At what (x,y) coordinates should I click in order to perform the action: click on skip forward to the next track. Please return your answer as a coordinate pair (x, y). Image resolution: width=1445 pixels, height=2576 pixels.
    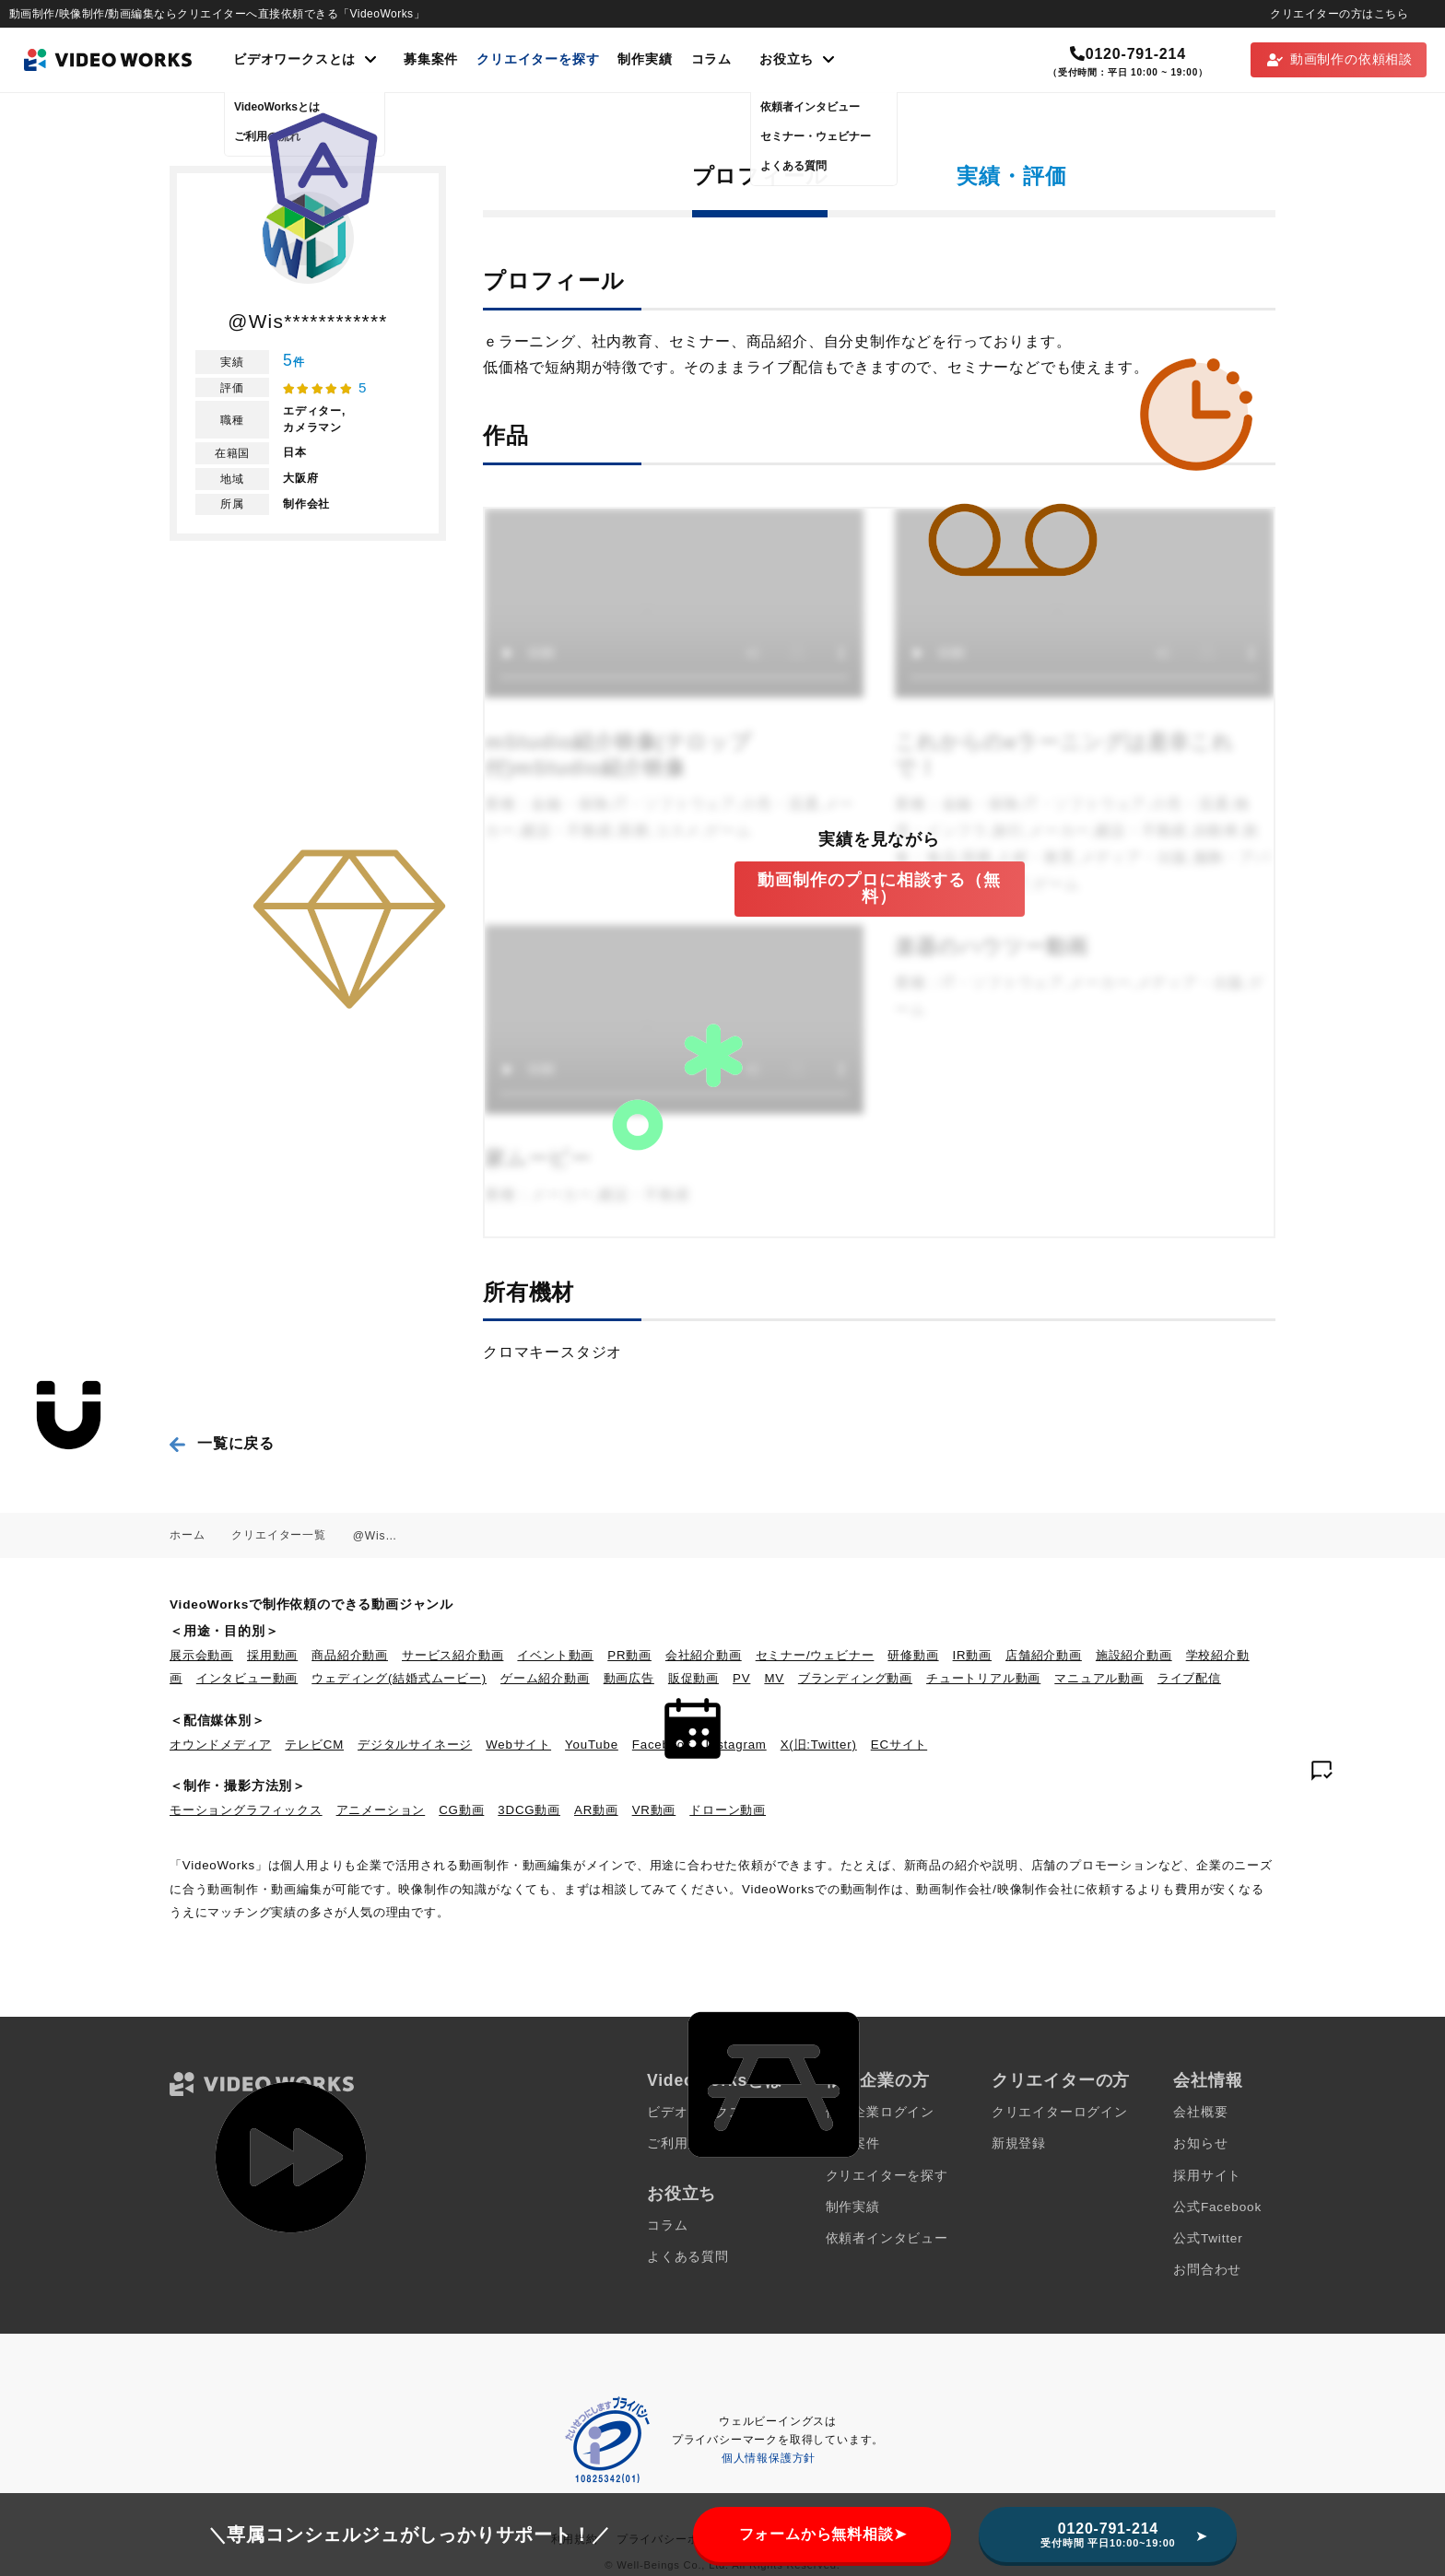
    Looking at the image, I should click on (290, 2157).